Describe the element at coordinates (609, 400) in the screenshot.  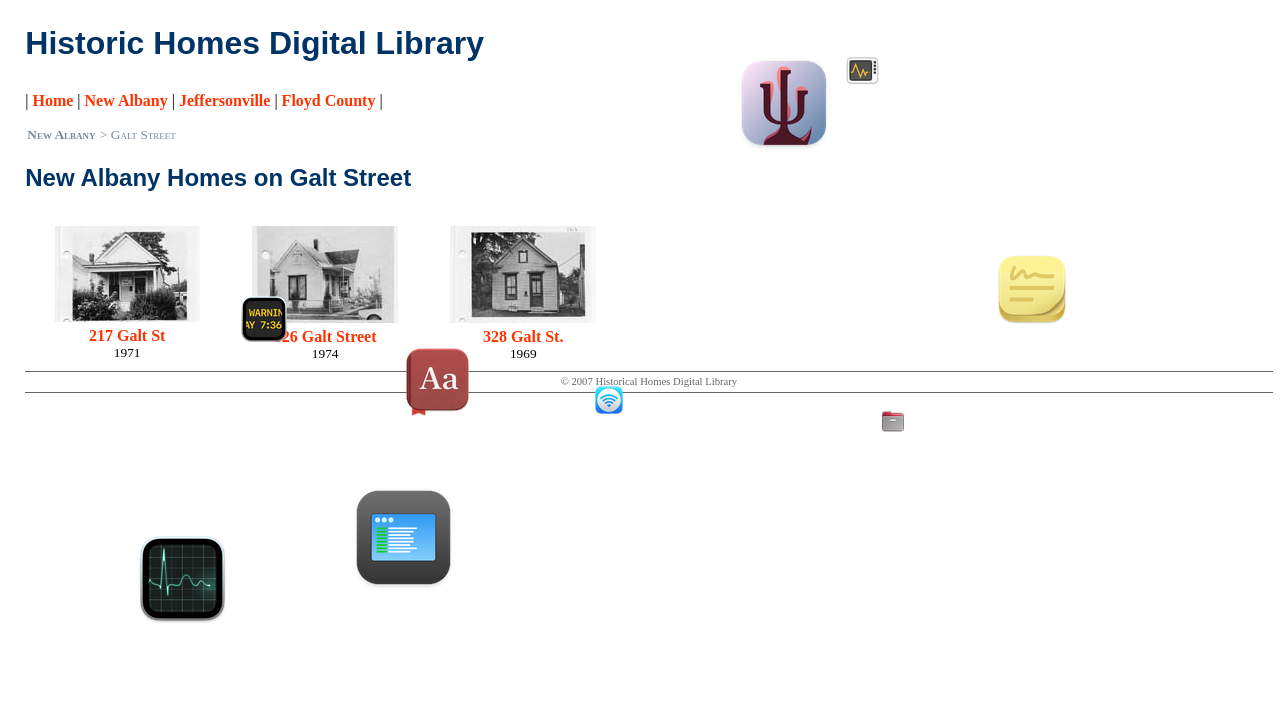
I see `open Airport Utility to manage Apple wireless devices` at that location.